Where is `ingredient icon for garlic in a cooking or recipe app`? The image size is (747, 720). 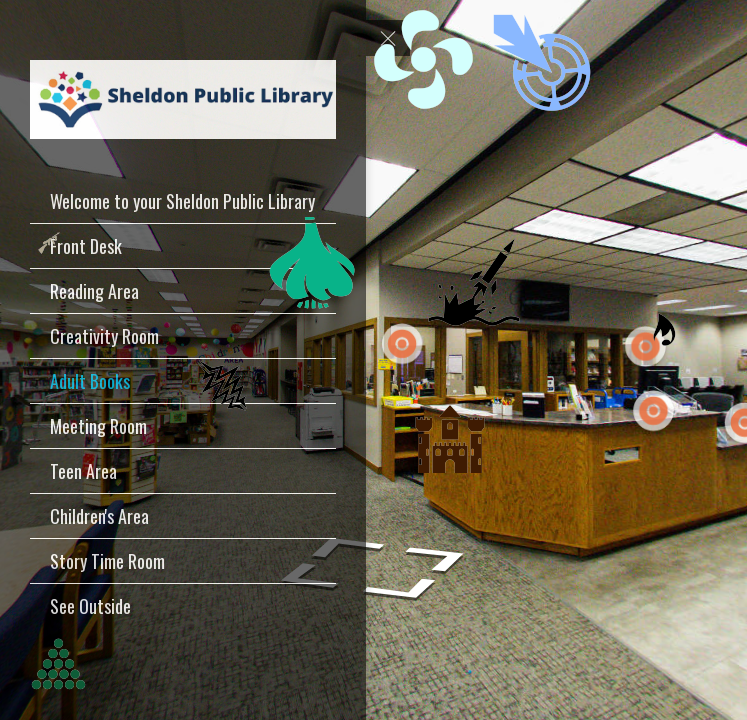
ingredient icon for garlic in a cooking or recipe app is located at coordinates (312, 261).